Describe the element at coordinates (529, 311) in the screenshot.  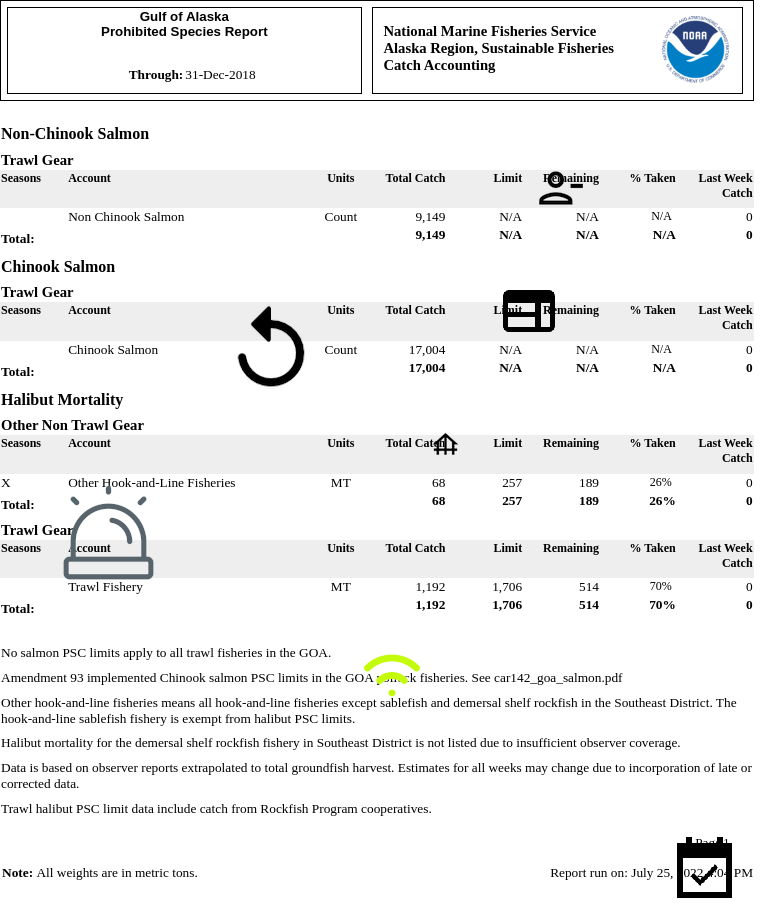
I see `open web browser` at that location.